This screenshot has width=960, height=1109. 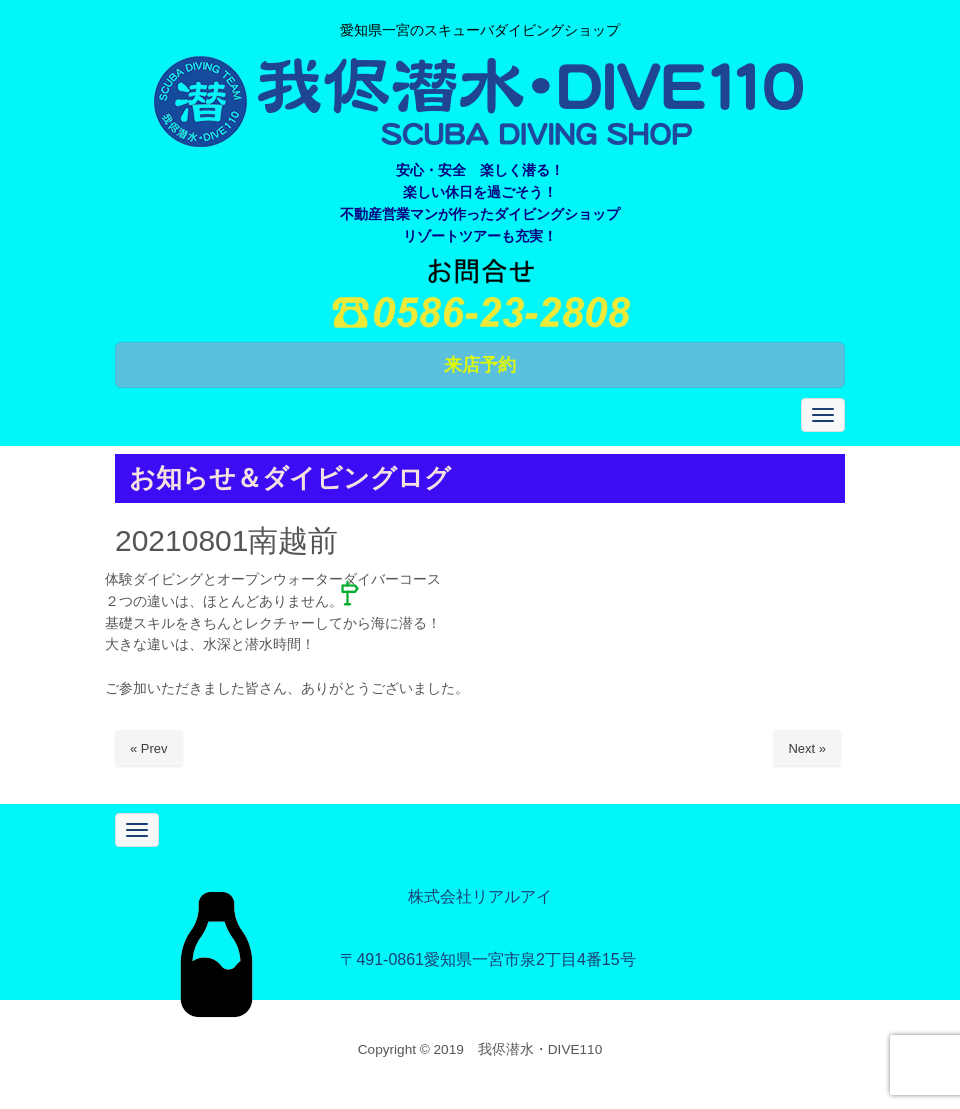 I want to click on view beverage or drink options, so click(x=216, y=957).